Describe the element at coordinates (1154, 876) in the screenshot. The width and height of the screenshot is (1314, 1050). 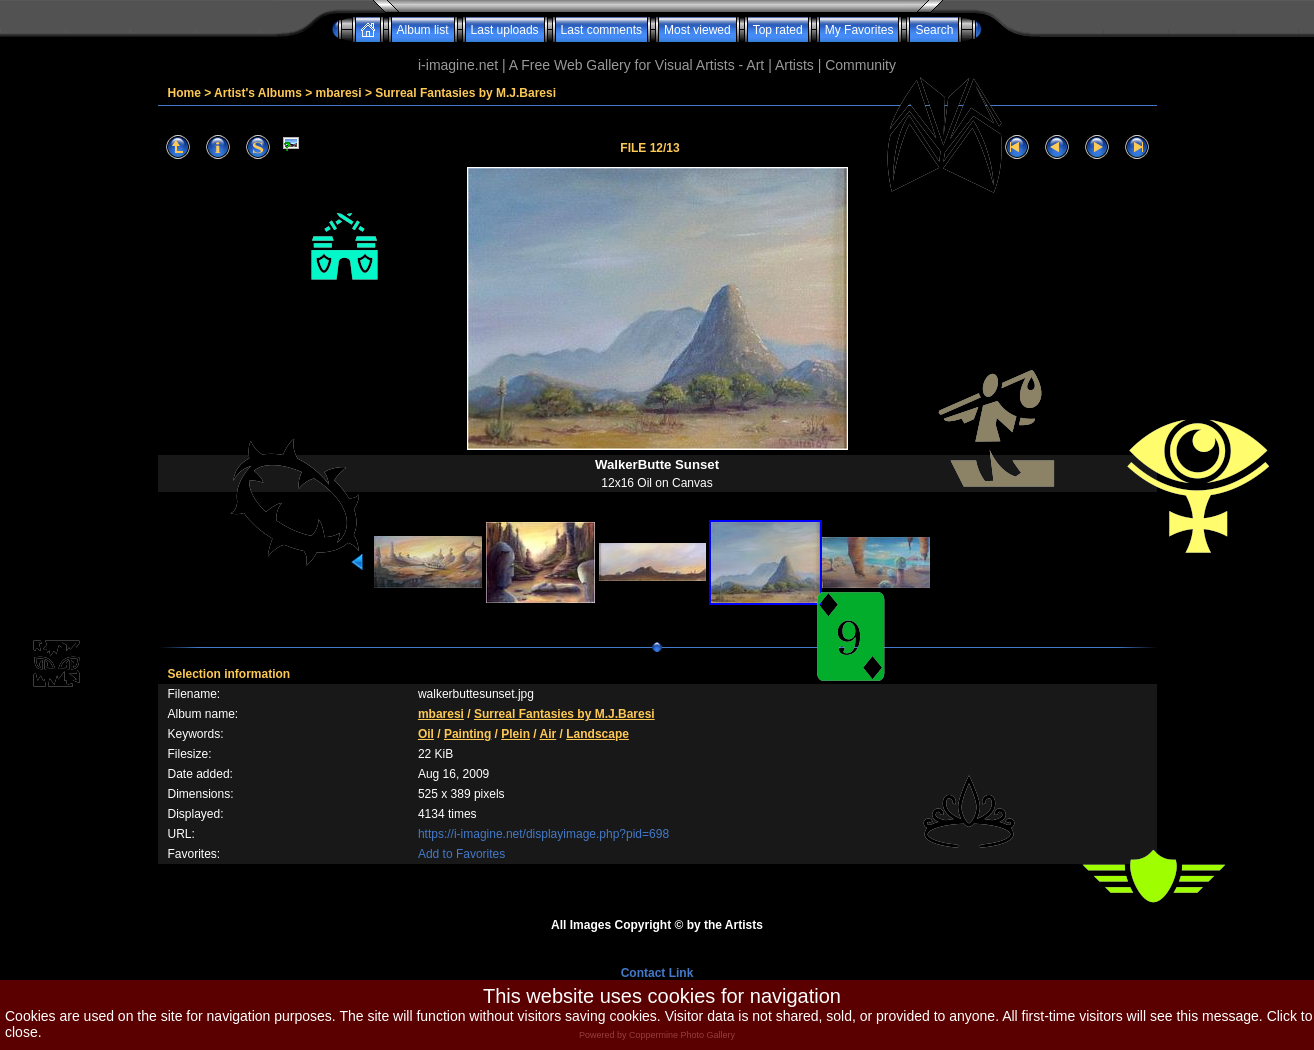
I see `air force or military aviation badge` at that location.